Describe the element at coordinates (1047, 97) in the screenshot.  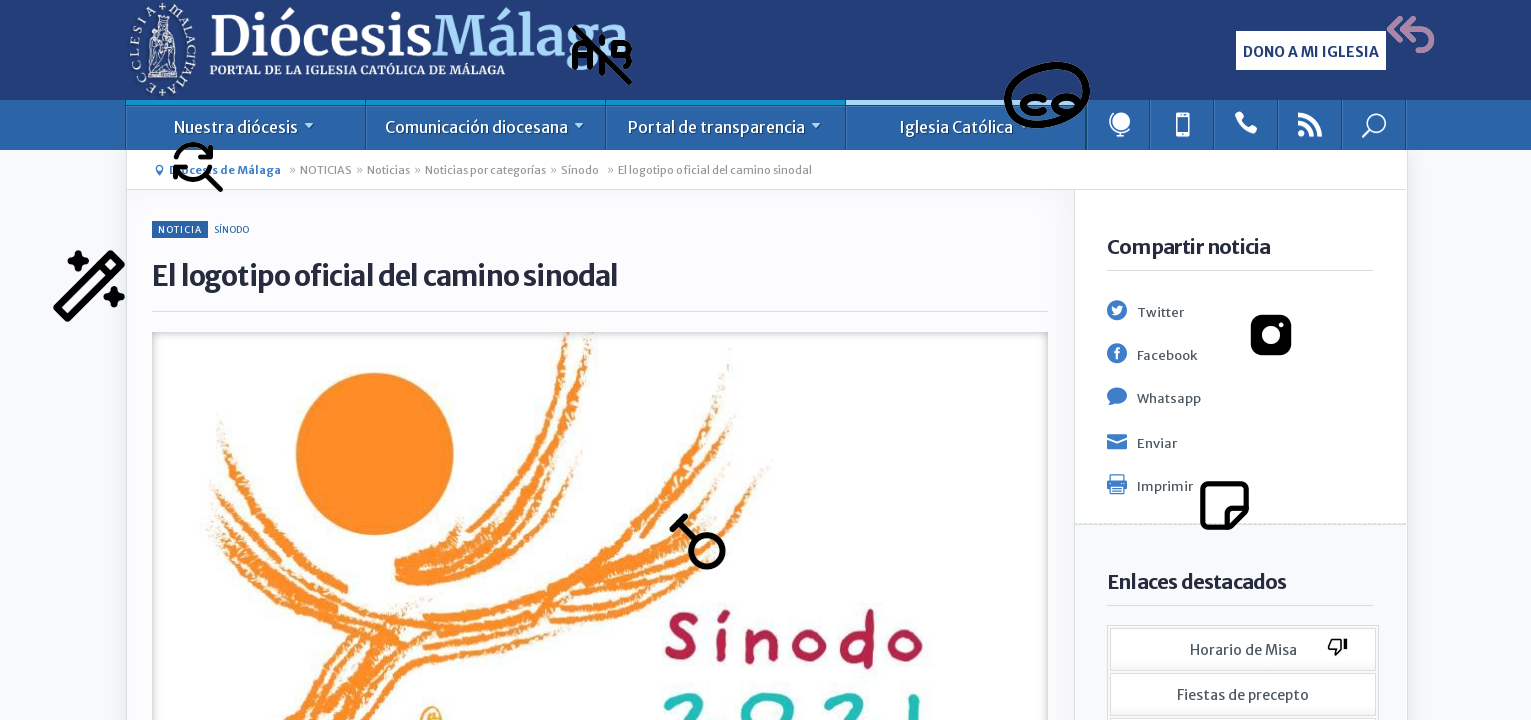
I see `open cohost social media app` at that location.